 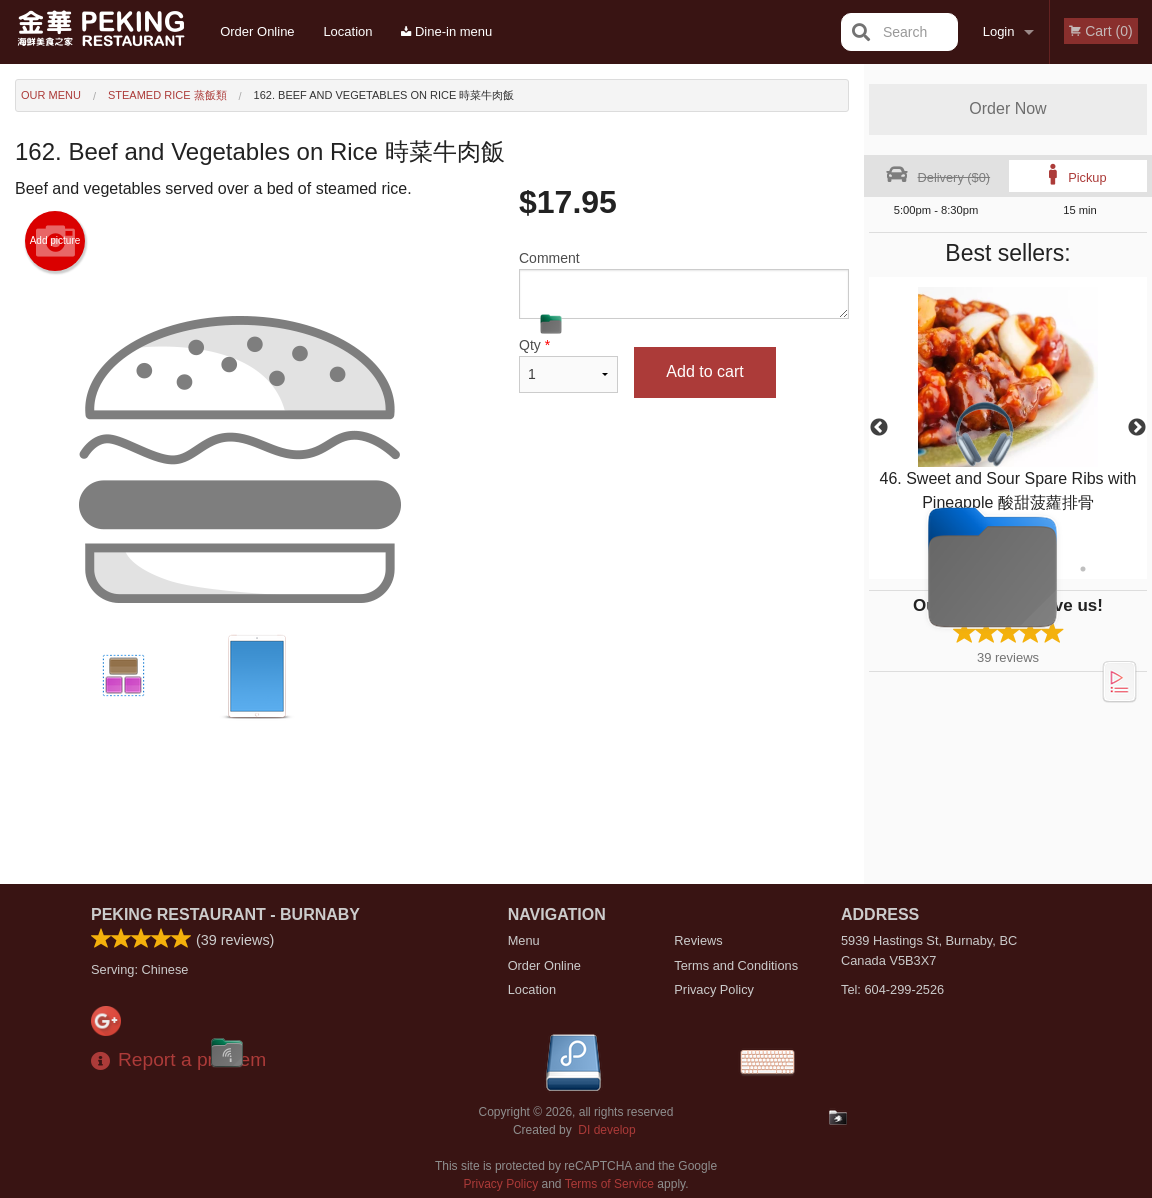 What do you see at coordinates (1119, 681) in the screenshot?
I see `an mp3 playlist file` at bounding box center [1119, 681].